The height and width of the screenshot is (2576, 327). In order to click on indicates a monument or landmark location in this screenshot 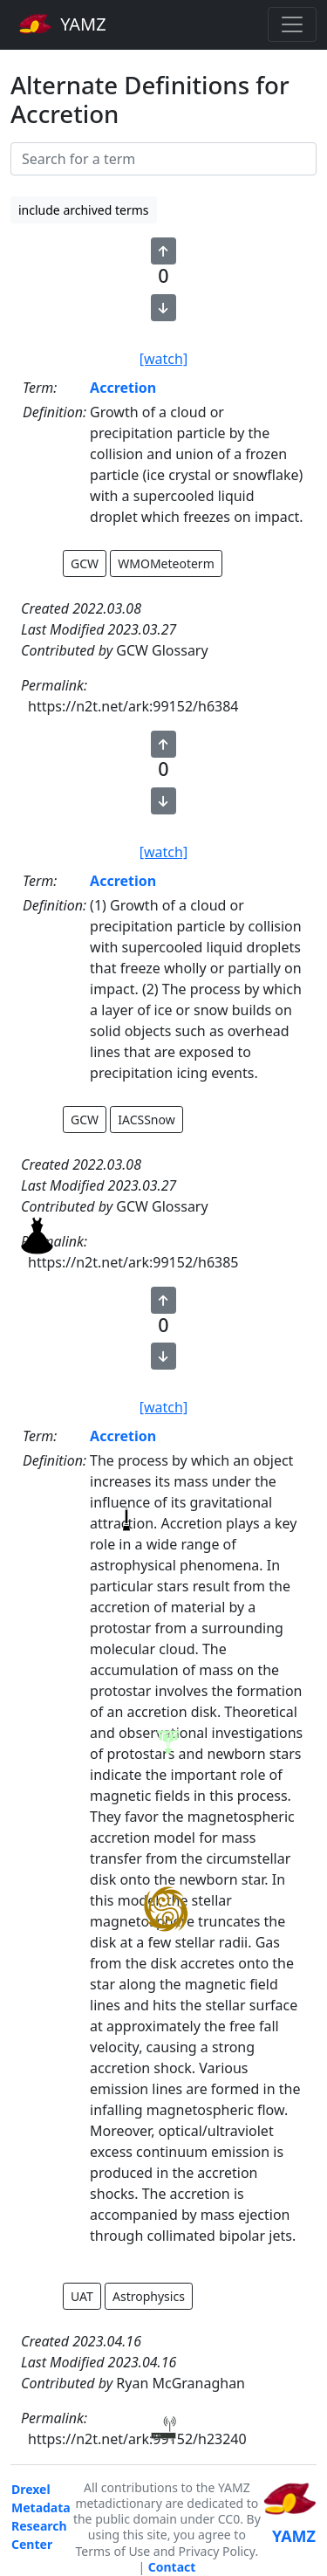, I will do `click(126, 1519)`.